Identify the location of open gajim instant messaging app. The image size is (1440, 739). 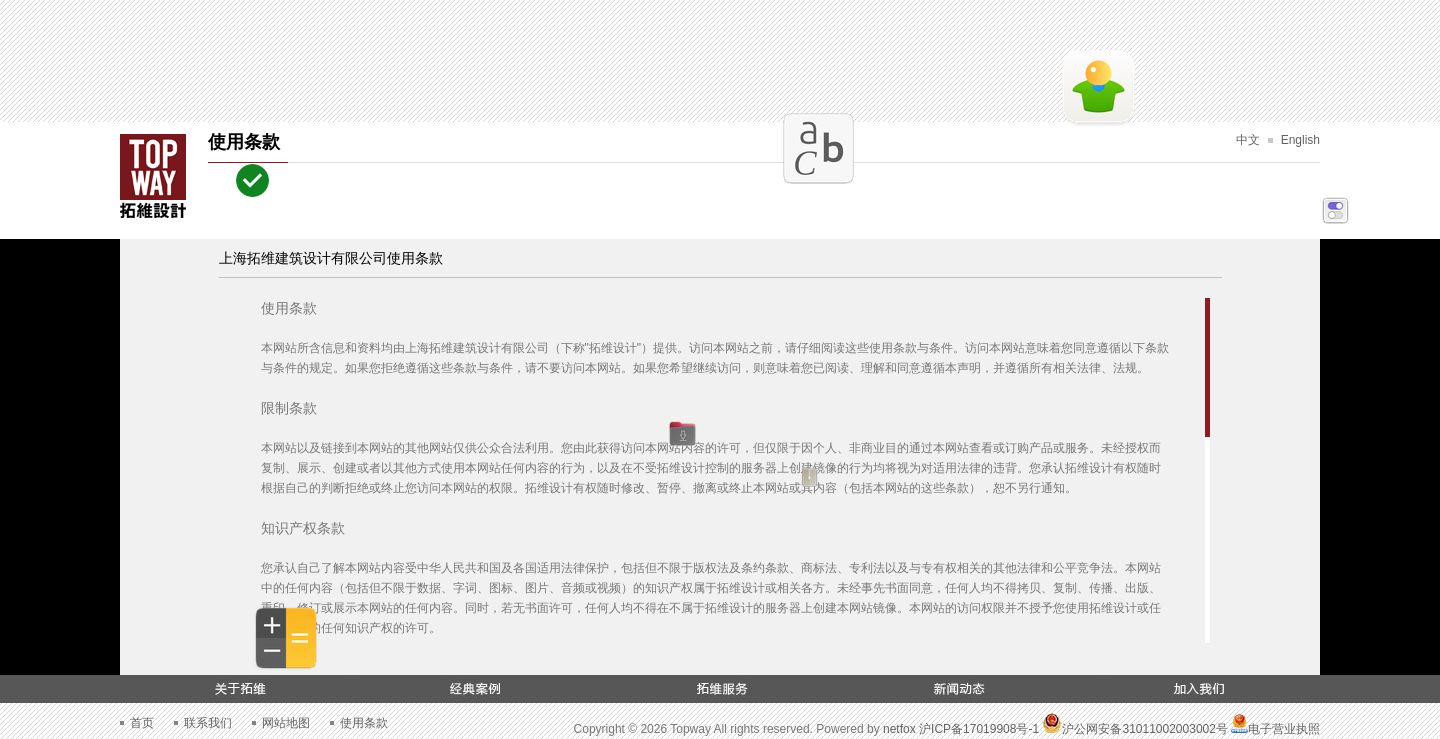
(1098, 86).